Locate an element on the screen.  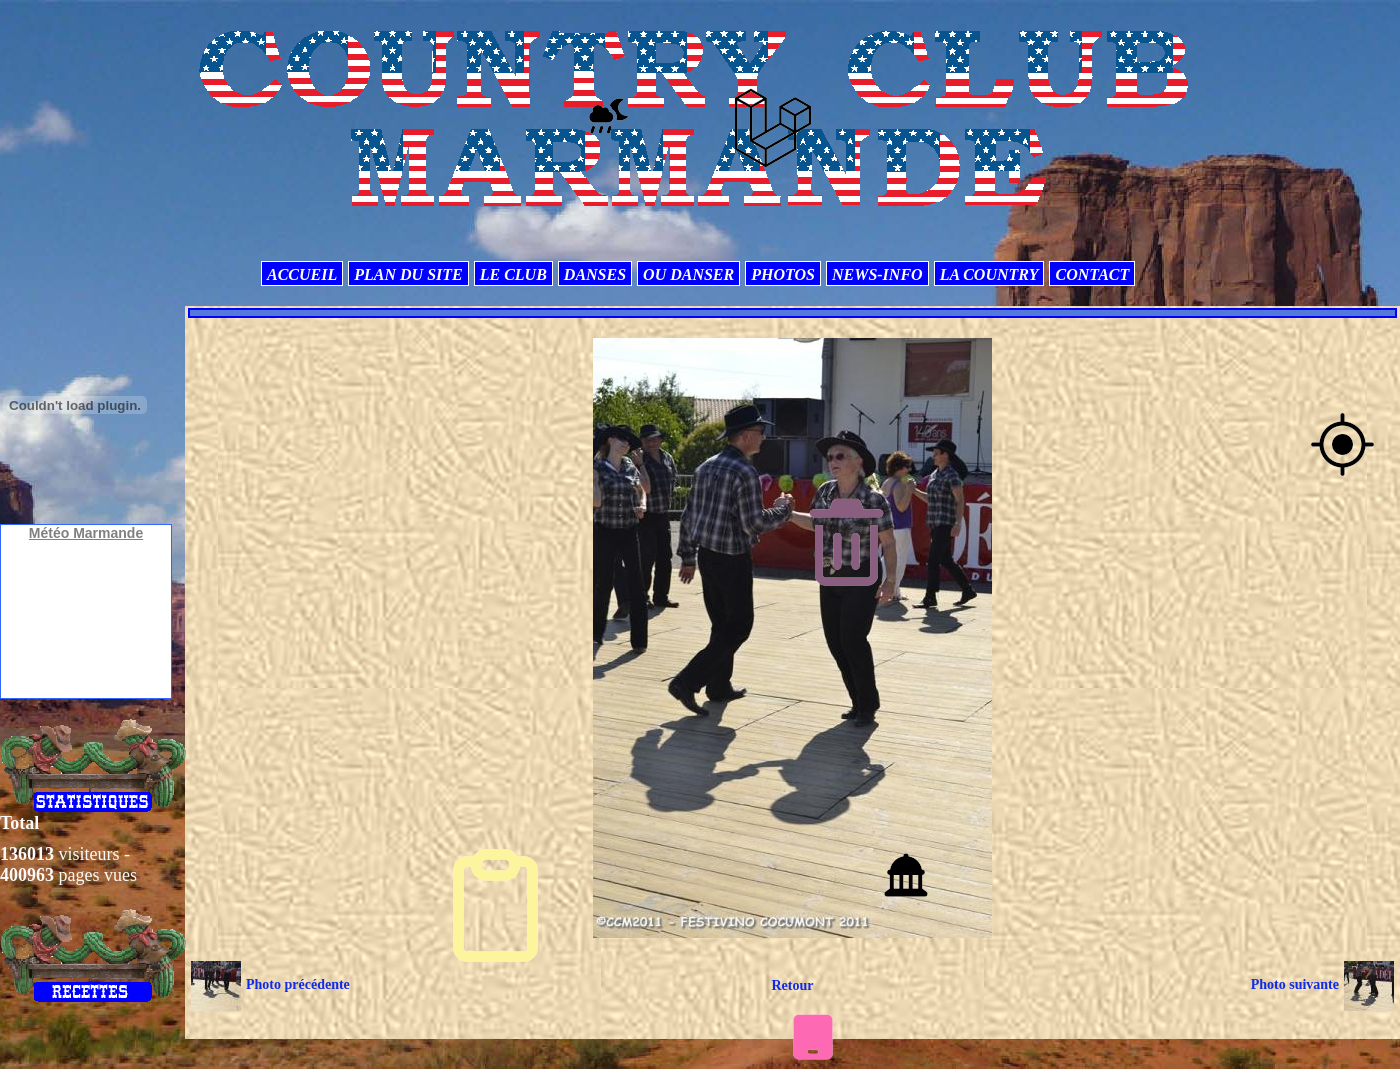
copy to clipboard is located at coordinates (495, 905).